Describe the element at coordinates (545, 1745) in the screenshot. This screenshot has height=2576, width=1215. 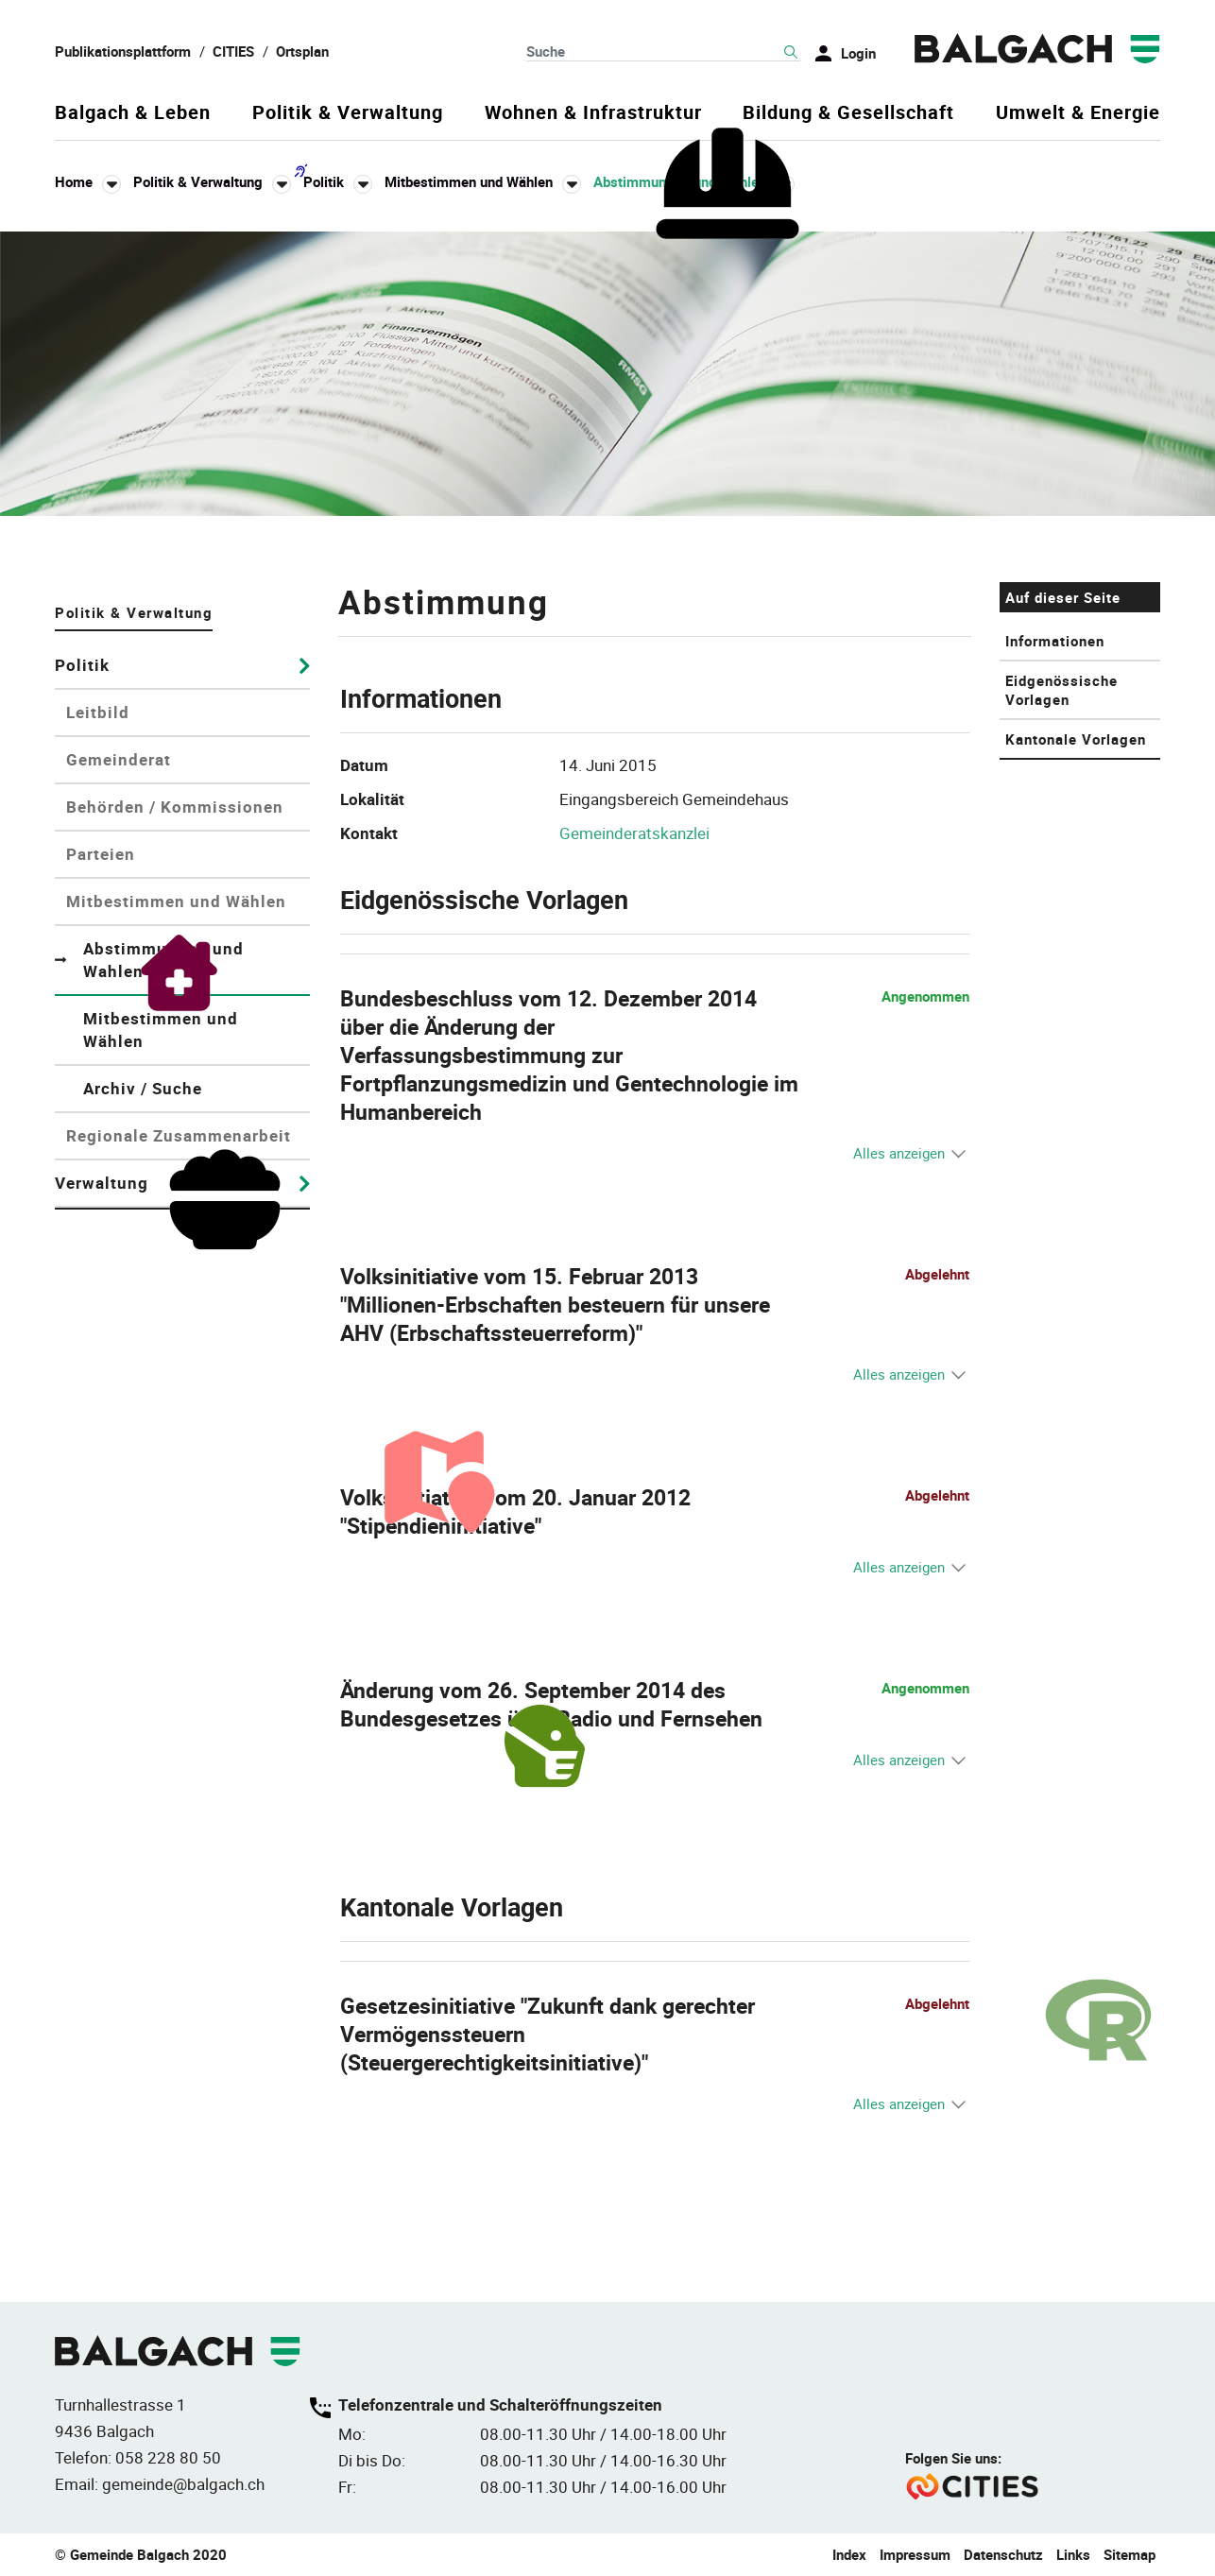
I see `indicates face mask required` at that location.